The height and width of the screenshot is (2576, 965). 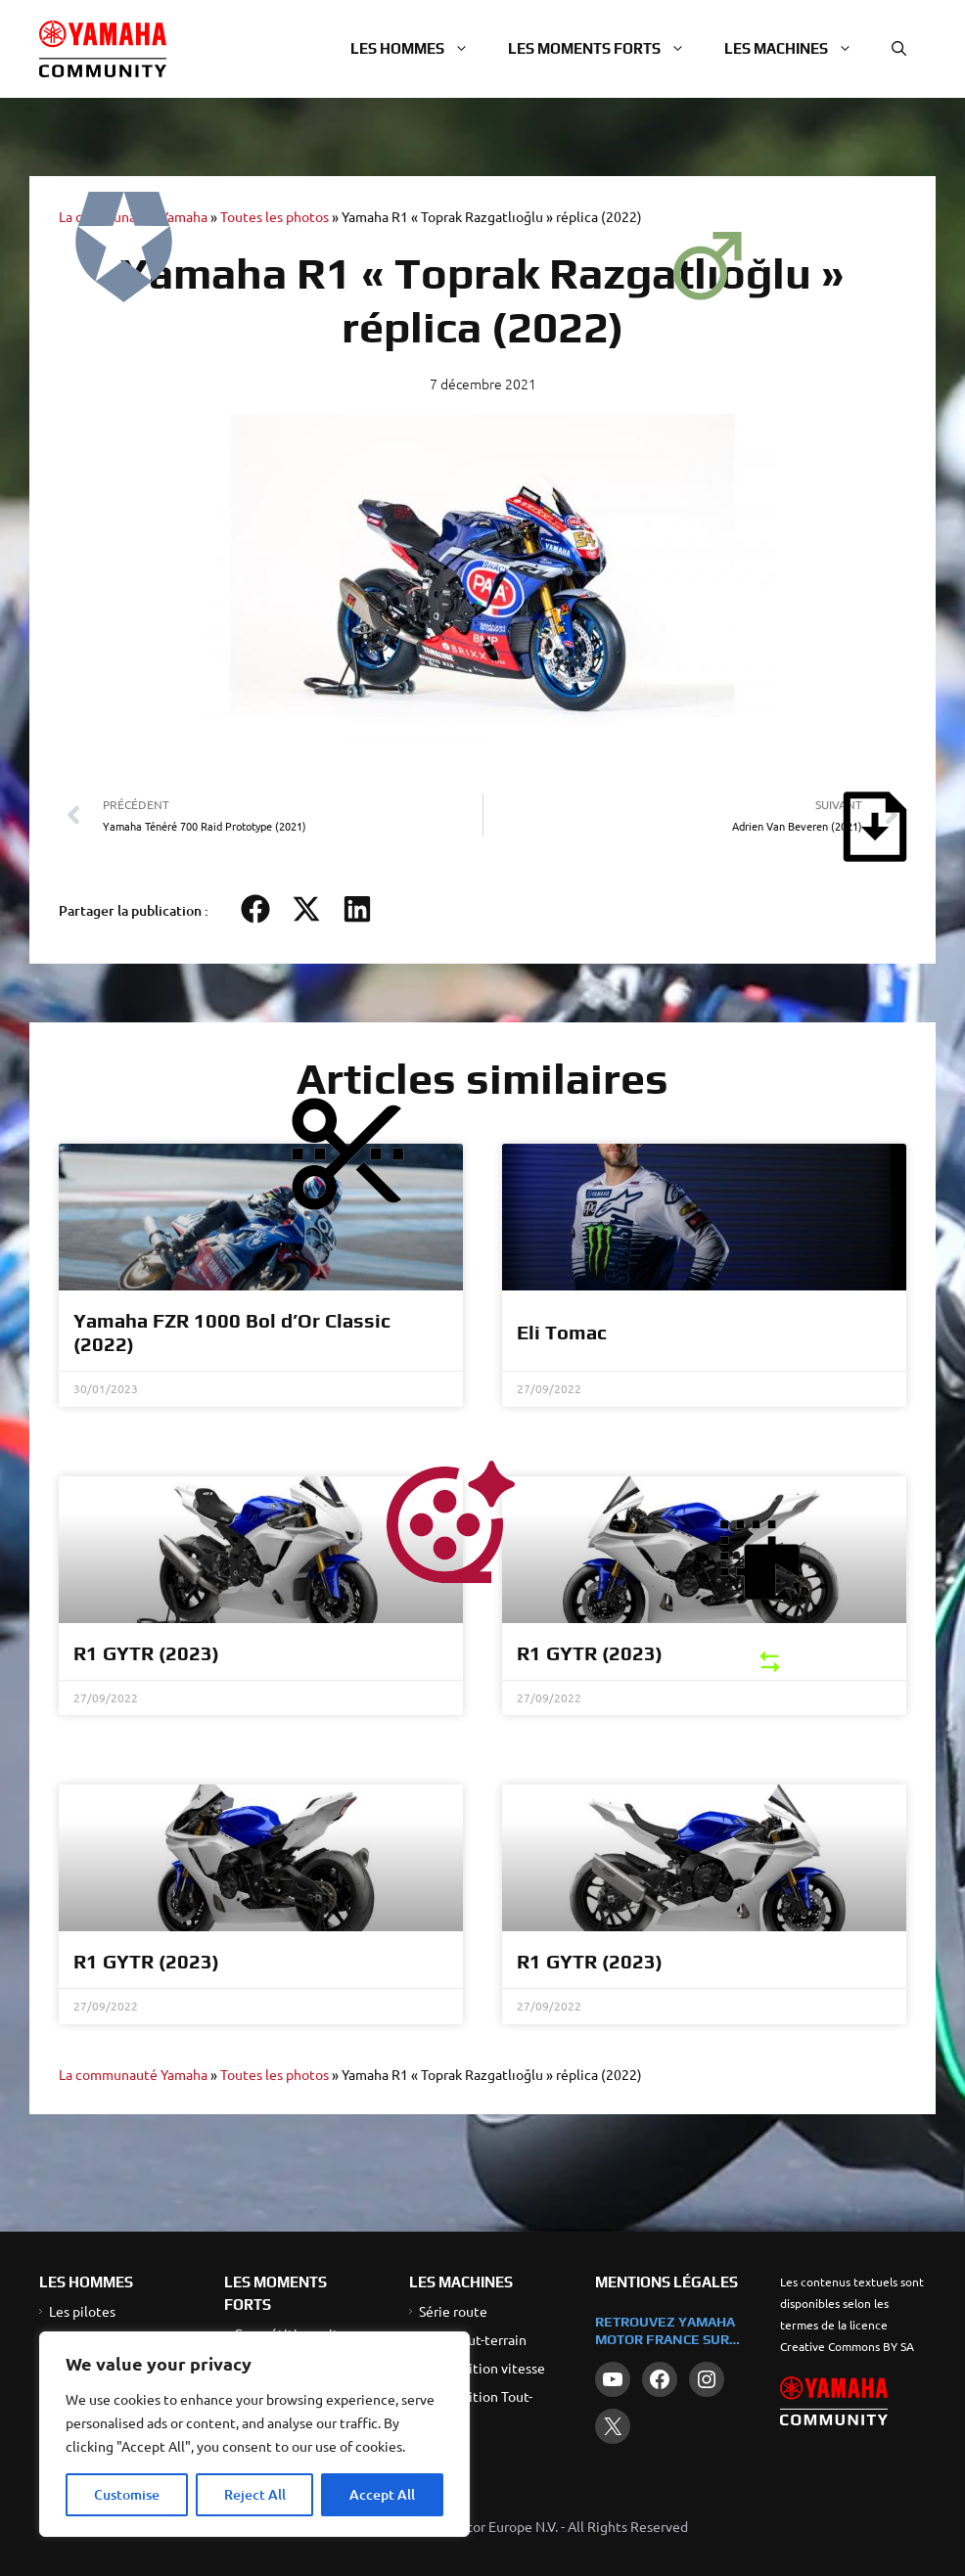 What do you see at coordinates (759, 1559) in the screenshot?
I see `drag and drop to reposition element` at bounding box center [759, 1559].